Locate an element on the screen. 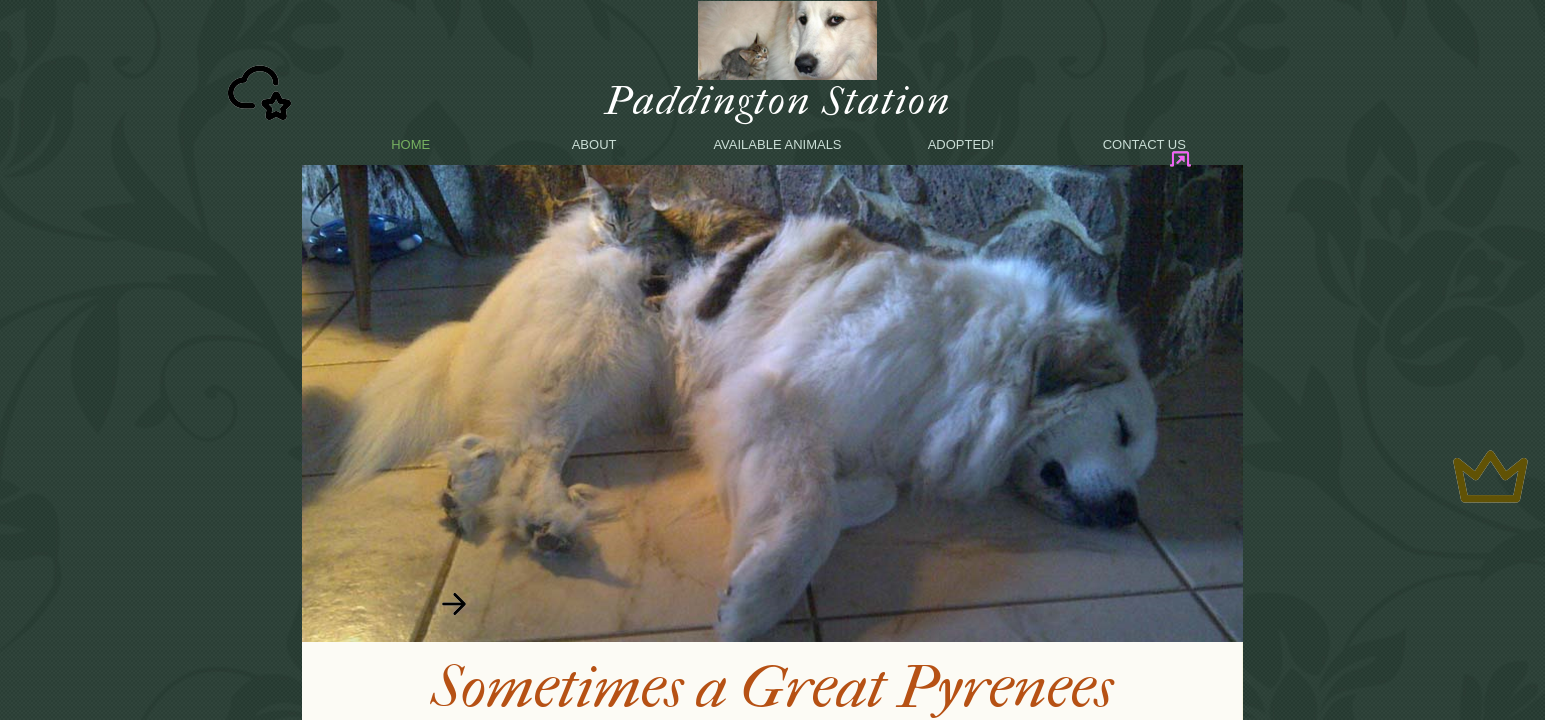  indicates premium or VIP membership status is located at coordinates (1490, 476).